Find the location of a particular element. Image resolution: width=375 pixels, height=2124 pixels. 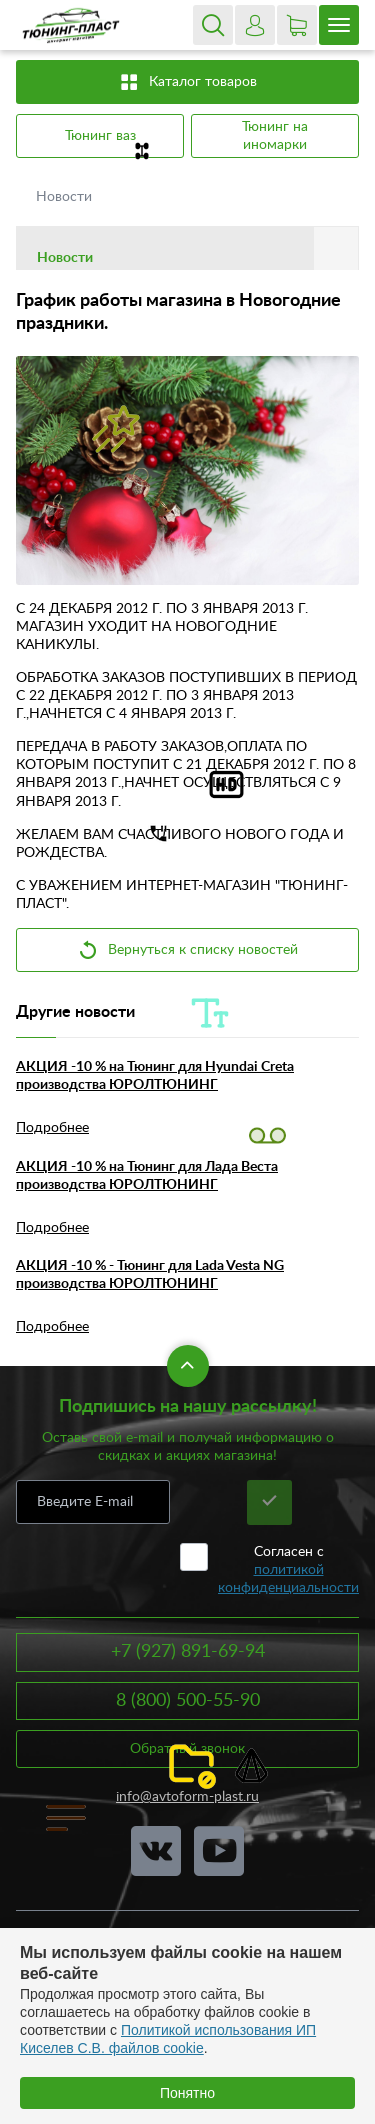

adjust font size settings is located at coordinates (210, 1013).